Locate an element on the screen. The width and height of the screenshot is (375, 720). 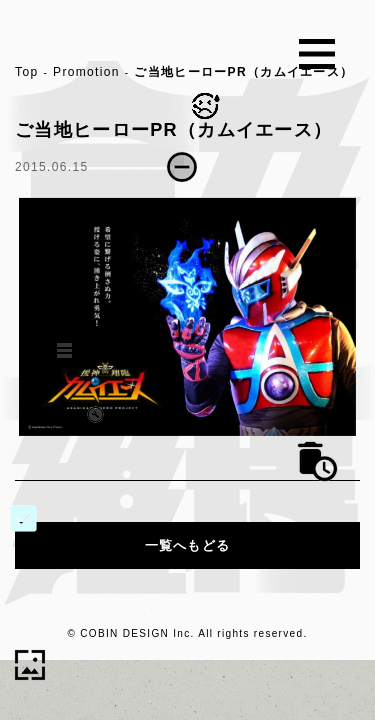
enable auto-delete for messages or files is located at coordinates (317, 461).